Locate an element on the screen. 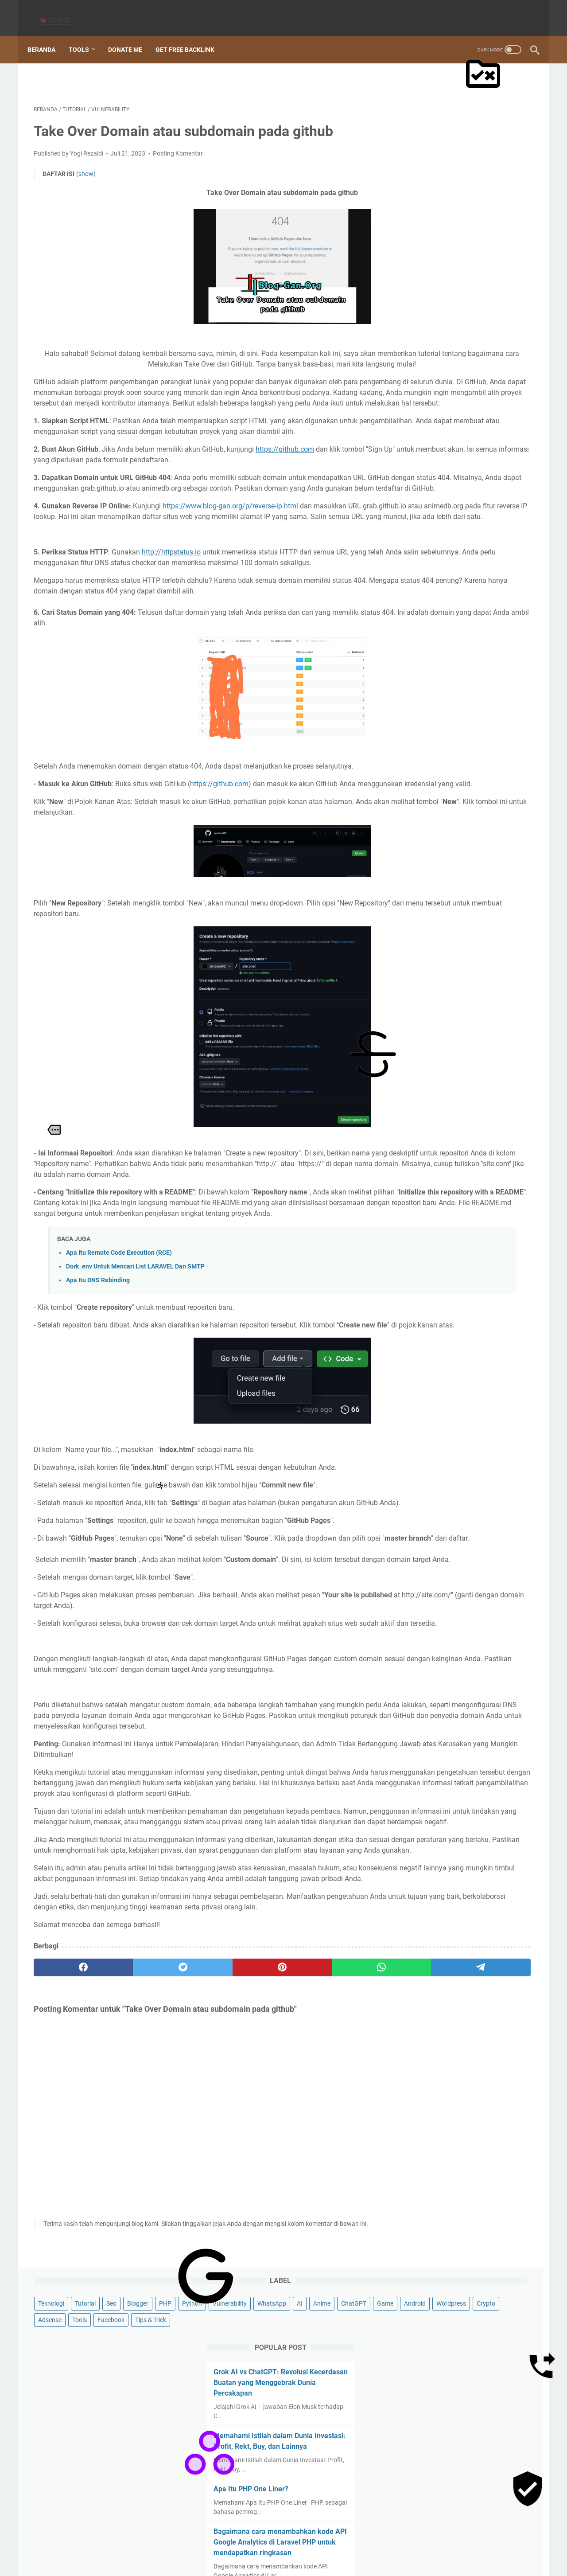 The height and width of the screenshot is (2576, 567). apply strikethrough formatting to selected text is located at coordinates (373, 1054).